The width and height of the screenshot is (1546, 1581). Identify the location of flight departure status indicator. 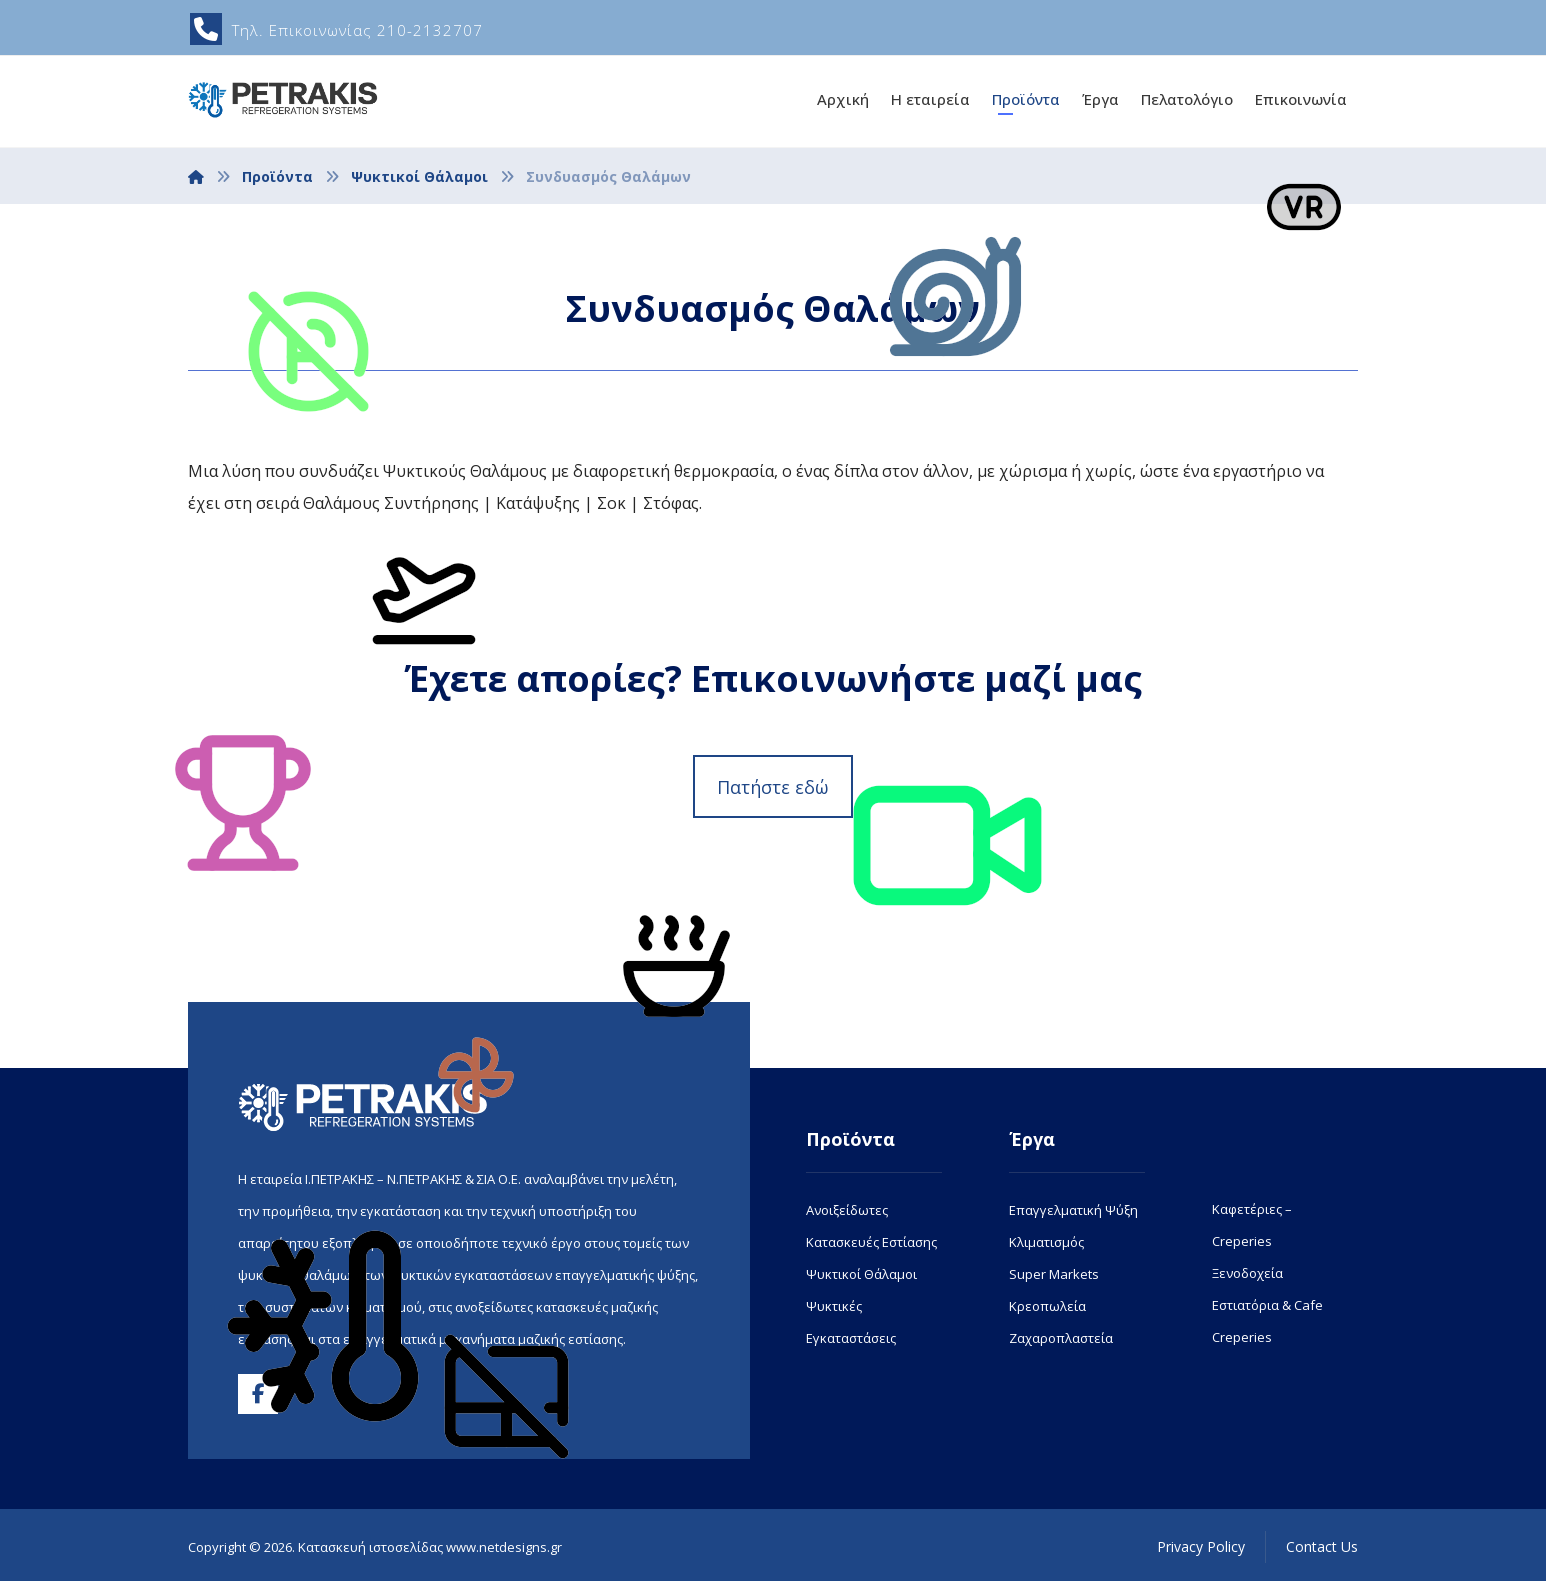
(424, 593).